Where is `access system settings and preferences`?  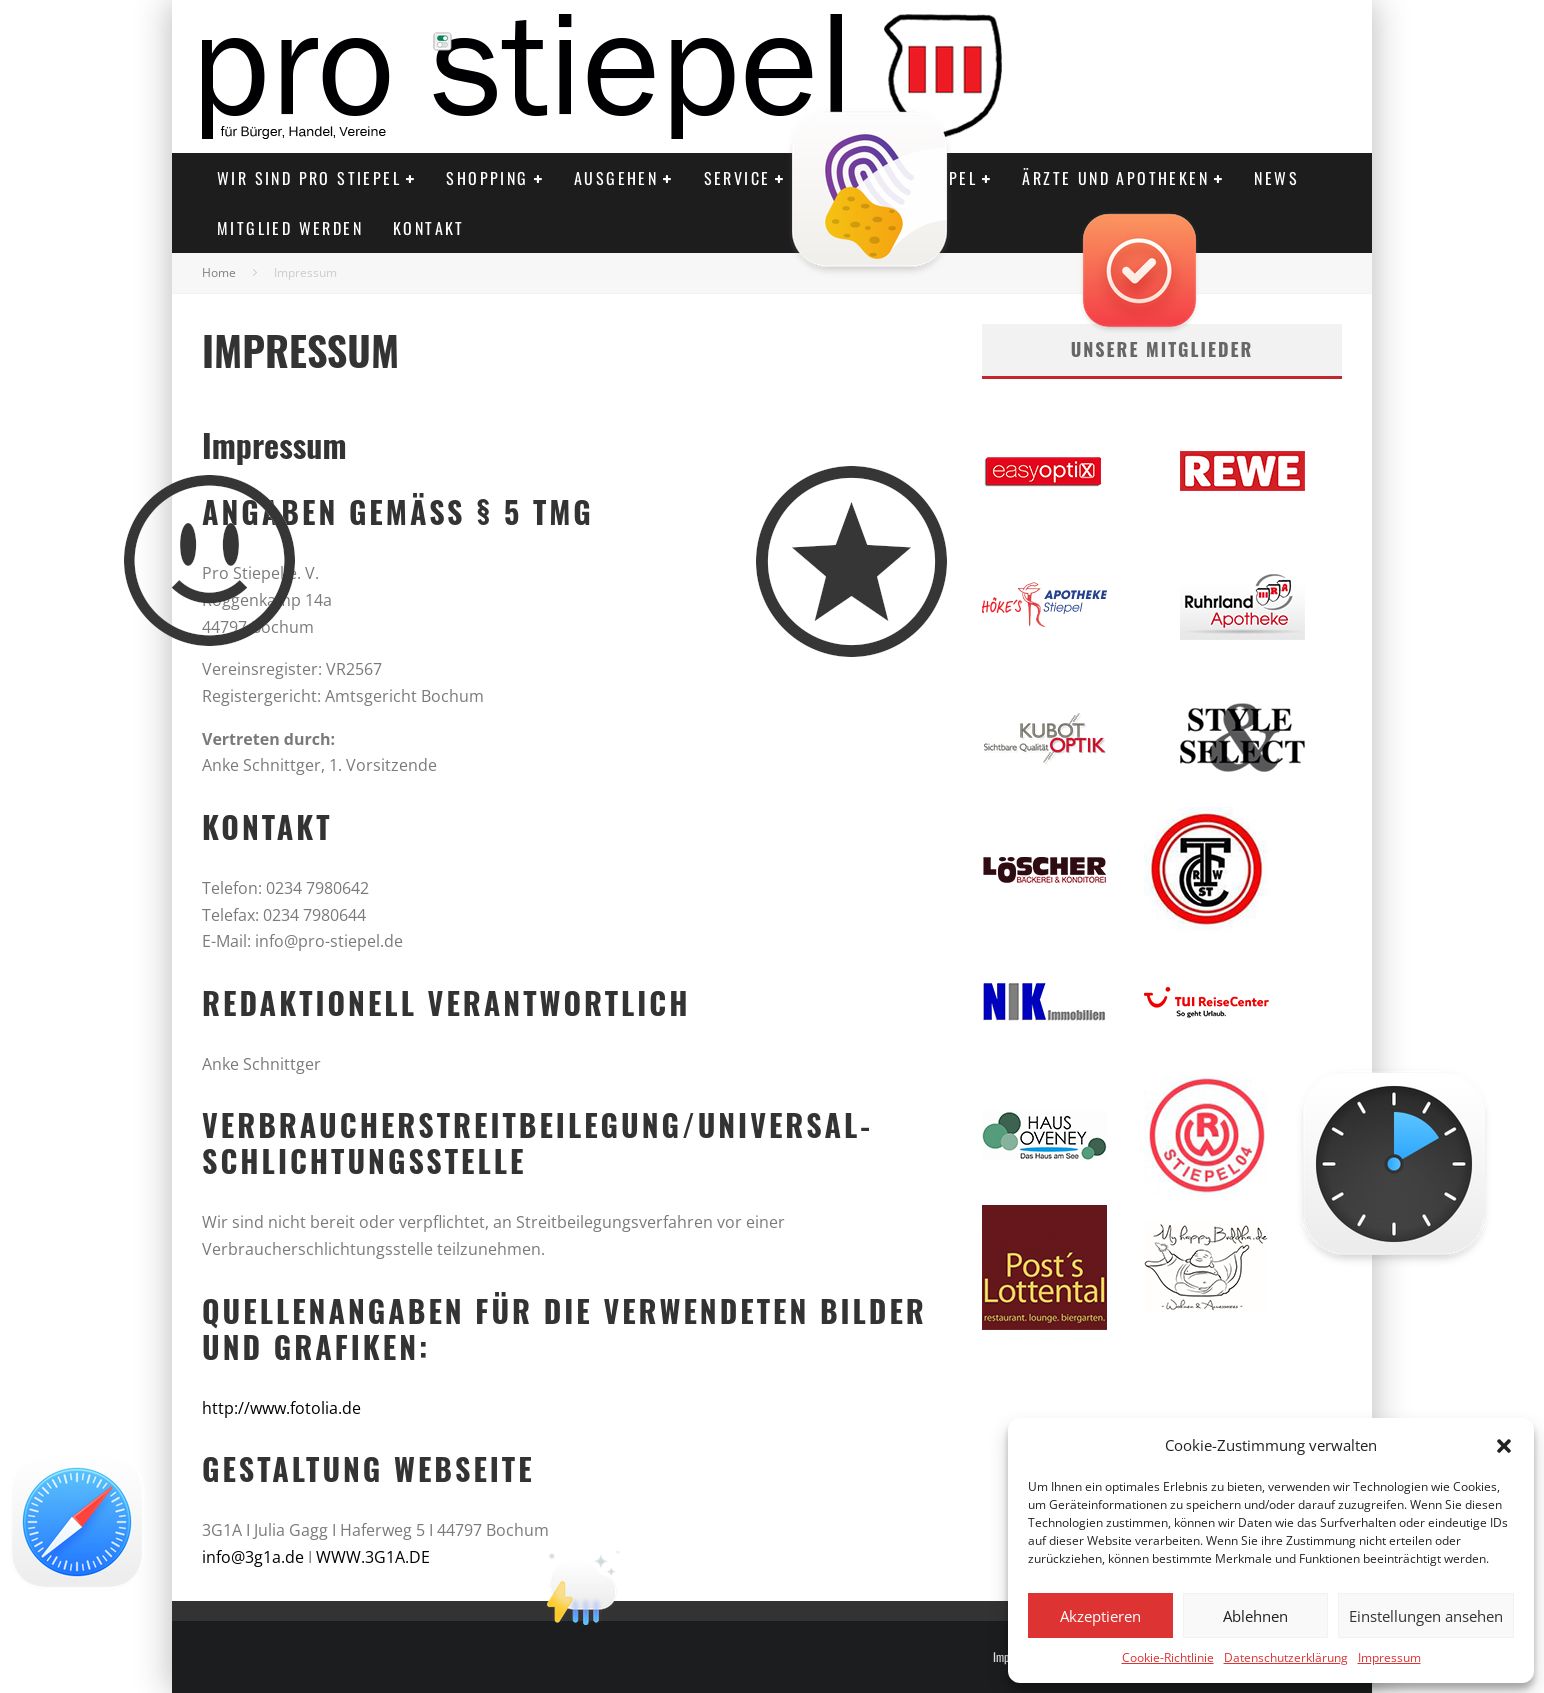 access system settings and preferences is located at coordinates (442, 41).